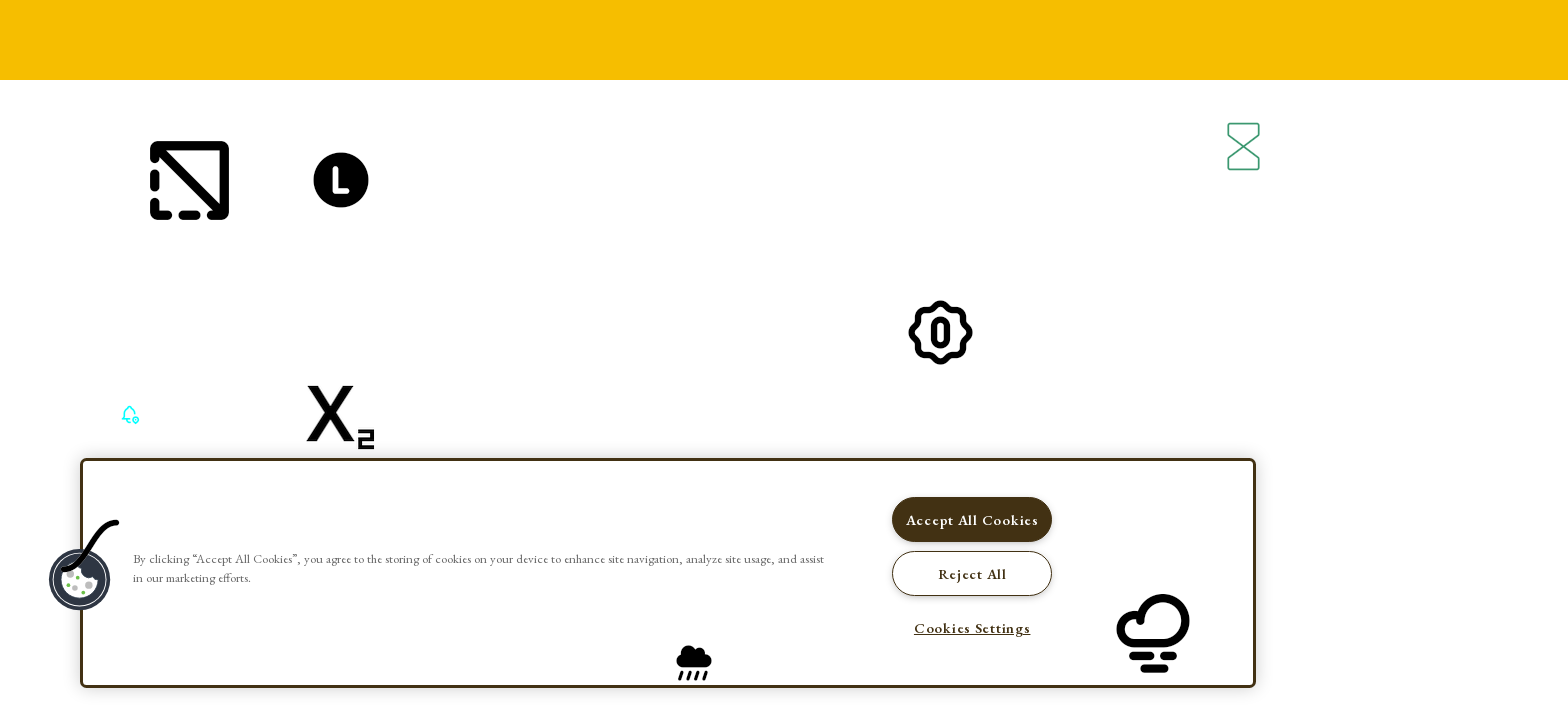 This screenshot has height=720, width=1568. I want to click on indicates an item or category labeled "L", so click(341, 180).